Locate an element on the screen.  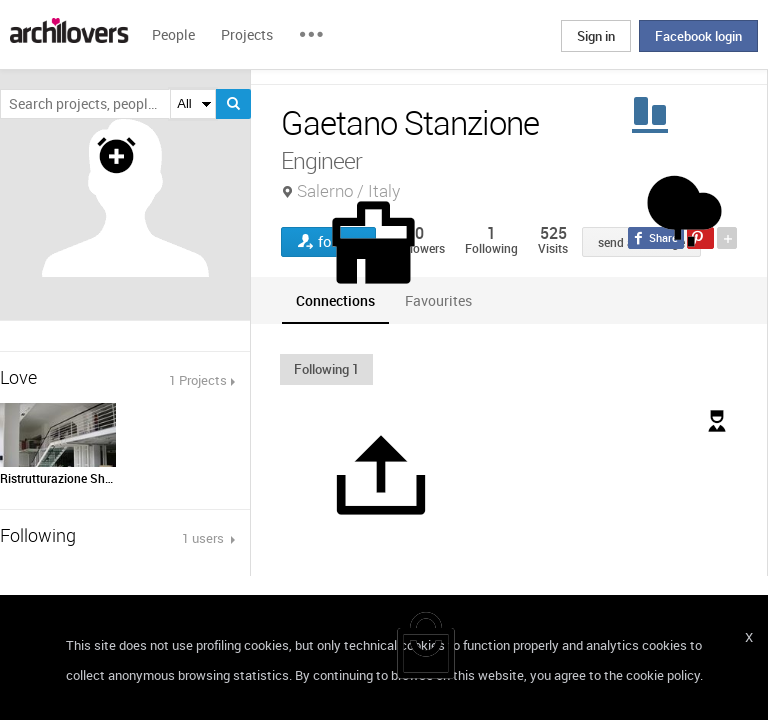
access nursing or healthcare staff services is located at coordinates (717, 421).